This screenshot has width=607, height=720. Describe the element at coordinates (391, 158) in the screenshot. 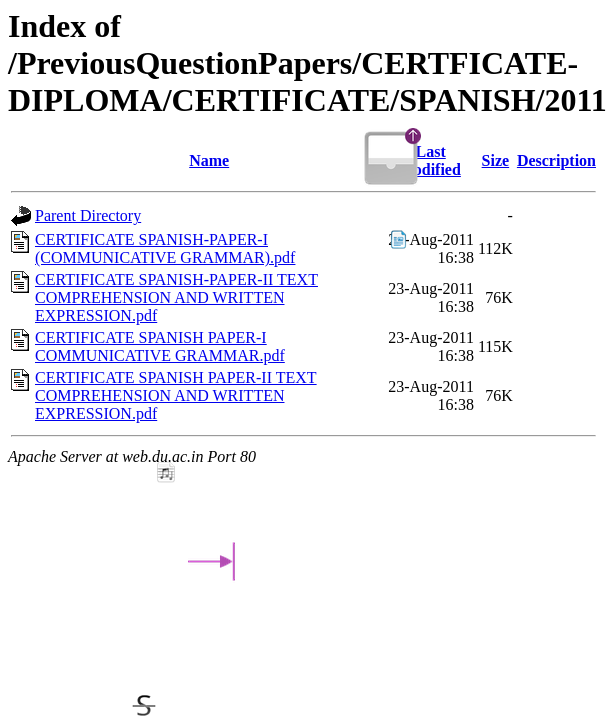

I see `view emails waiting to be sent` at that location.